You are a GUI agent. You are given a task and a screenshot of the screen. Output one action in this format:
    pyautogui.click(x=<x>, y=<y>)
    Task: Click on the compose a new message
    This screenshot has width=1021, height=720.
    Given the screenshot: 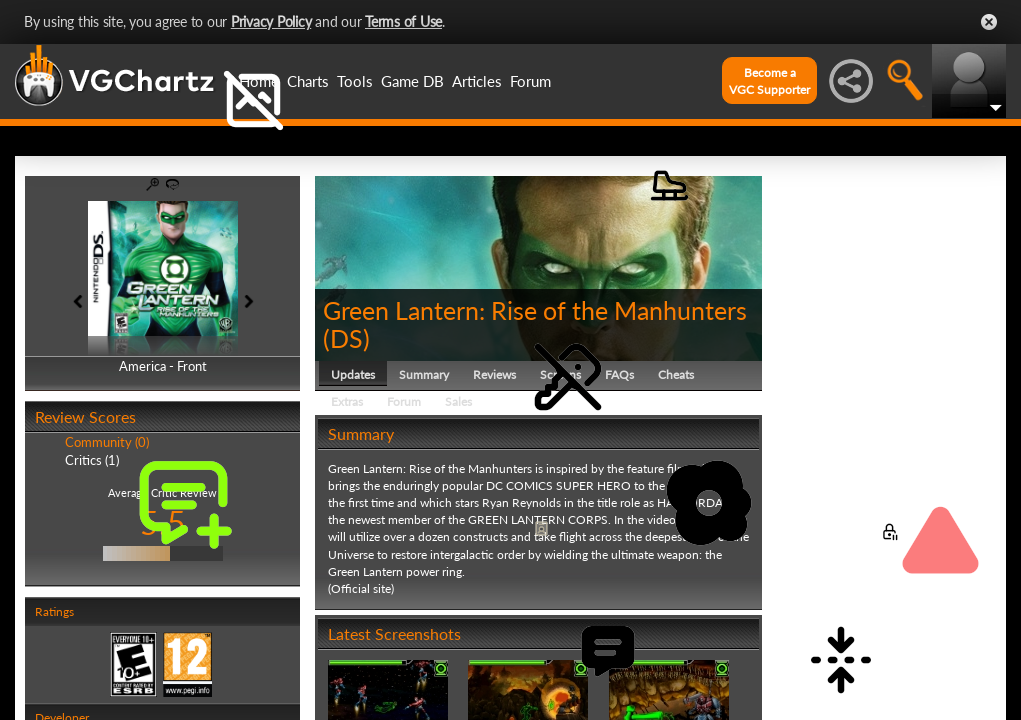 What is the action you would take?
    pyautogui.click(x=183, y=500)
    